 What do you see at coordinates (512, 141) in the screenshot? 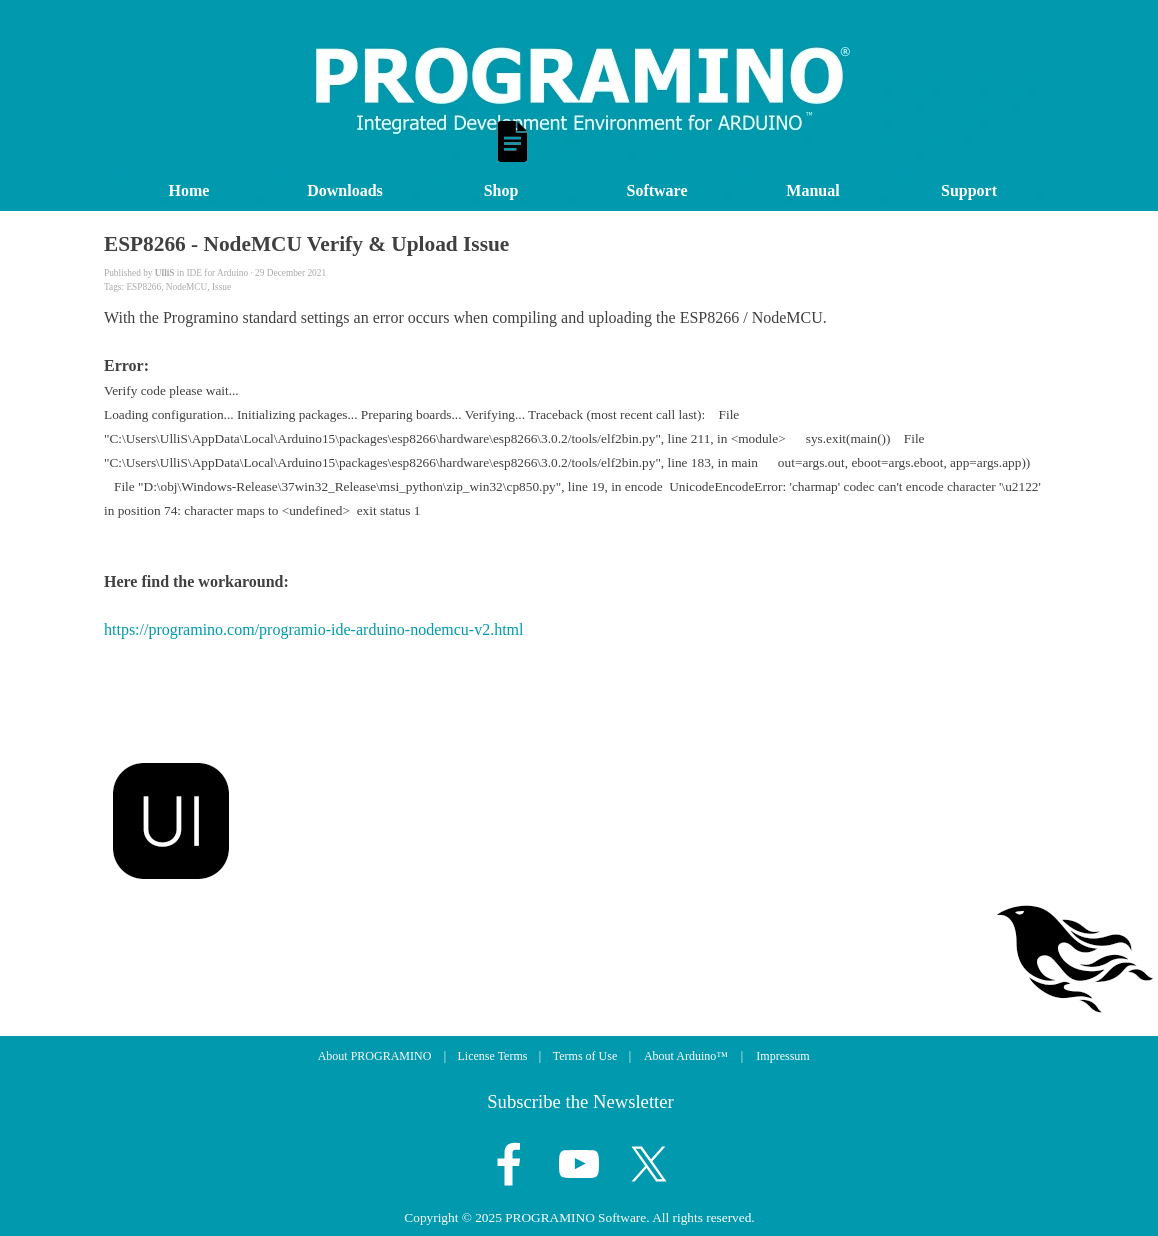
I see `open google docs` at bounding box center [512, 141].